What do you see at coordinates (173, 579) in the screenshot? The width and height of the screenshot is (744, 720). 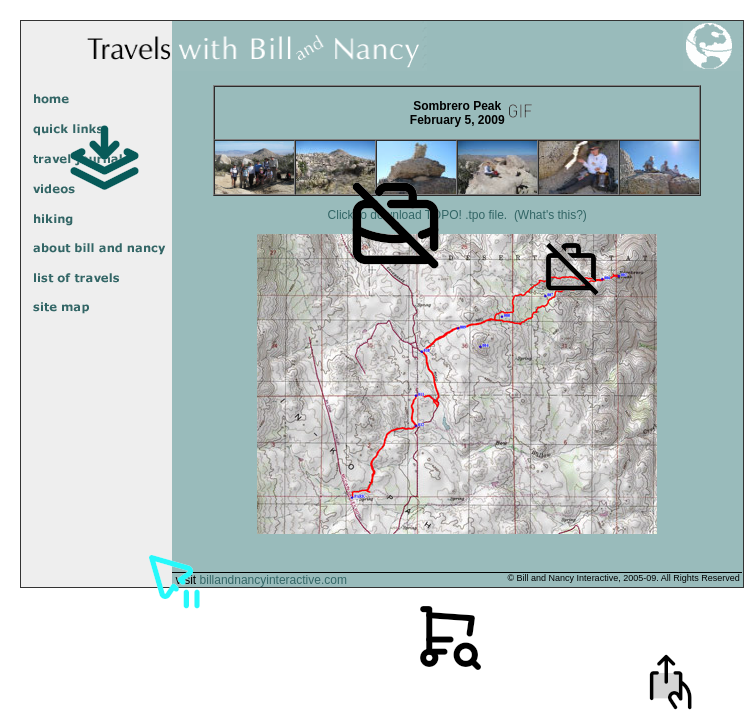 I see `pause cursor tracking or pointer activity` at bounding box center [173, 579].